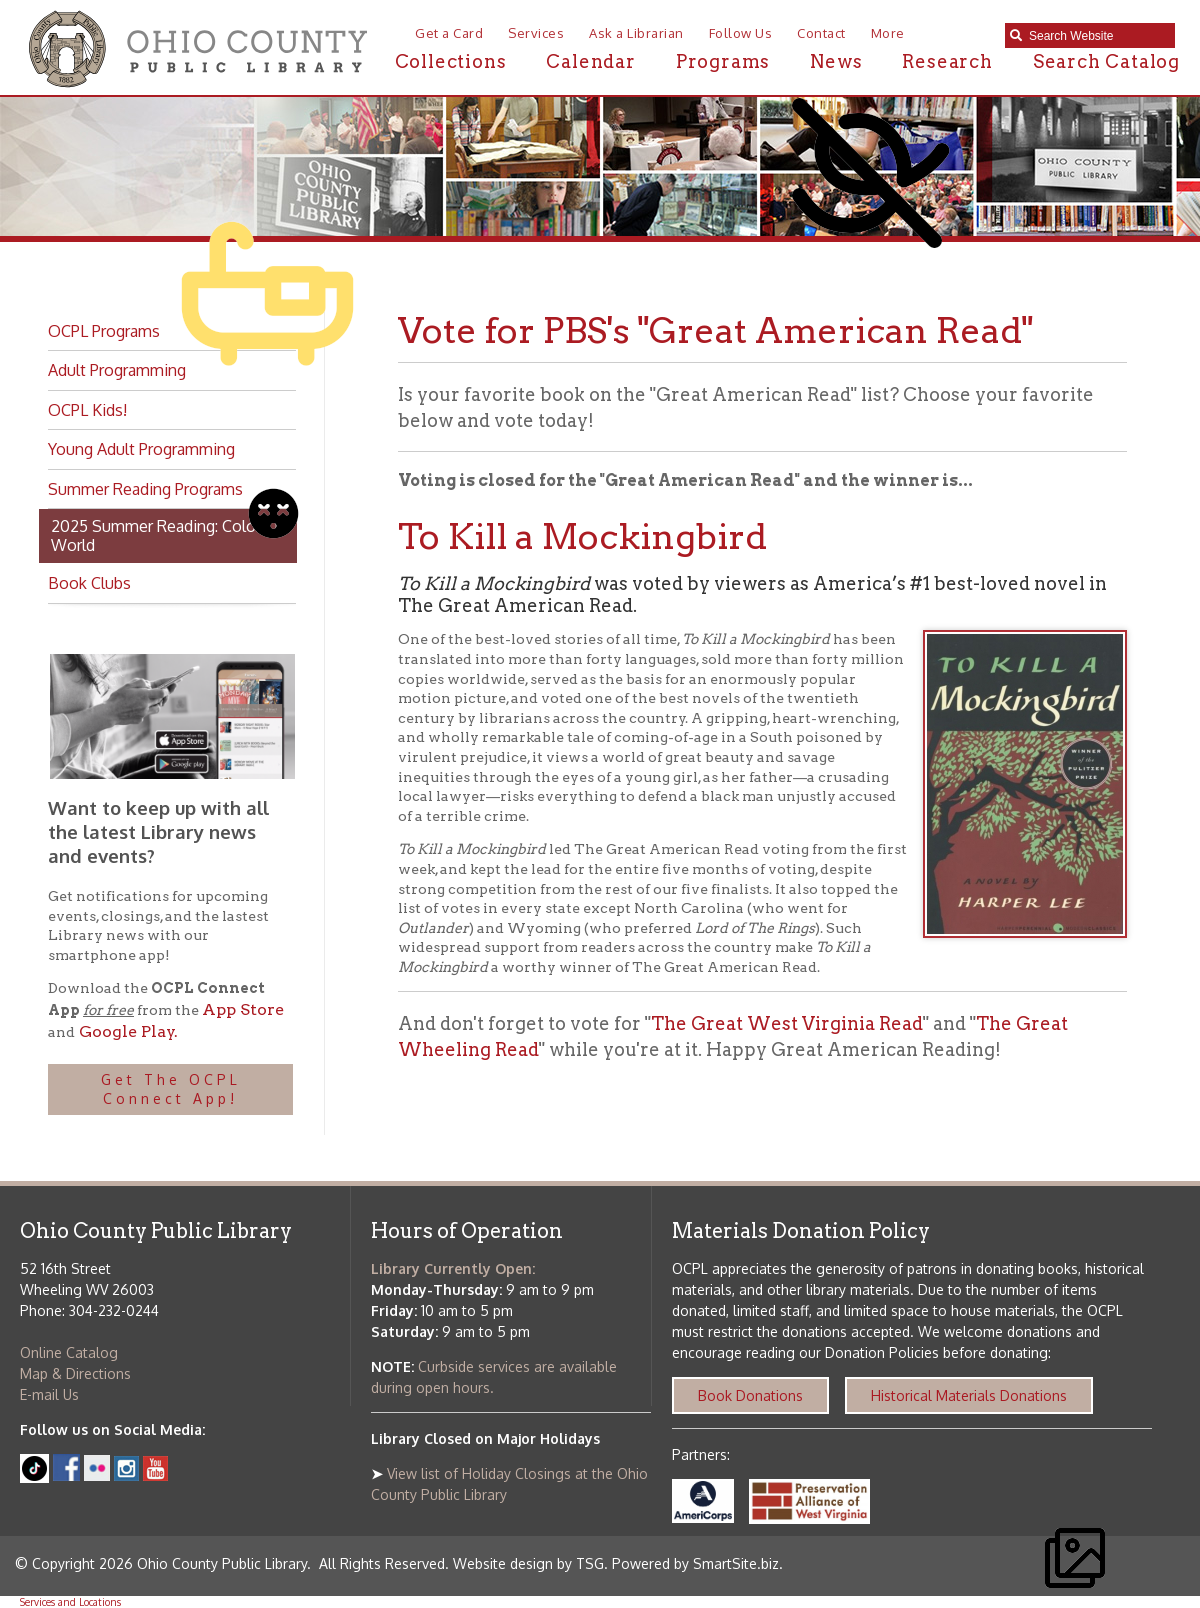 The image size is (1200, 1608). What do you see at coordinates (273, 513) in the screenshot?
I see `indicates an error or failed action` at bounding box center [273, 513].